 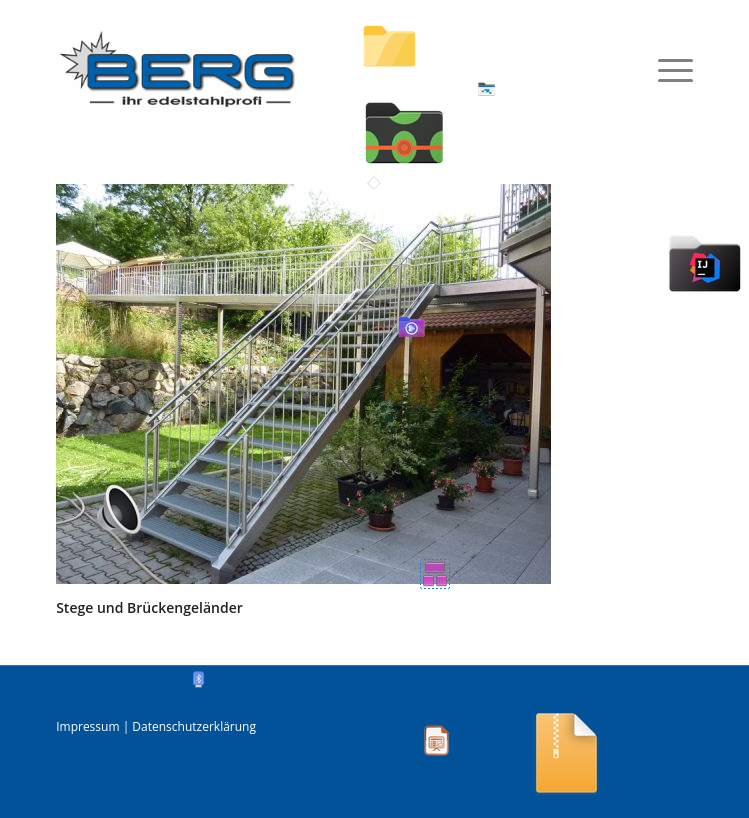 I want to click on select all items in the current view, so click(x=435, y=574).